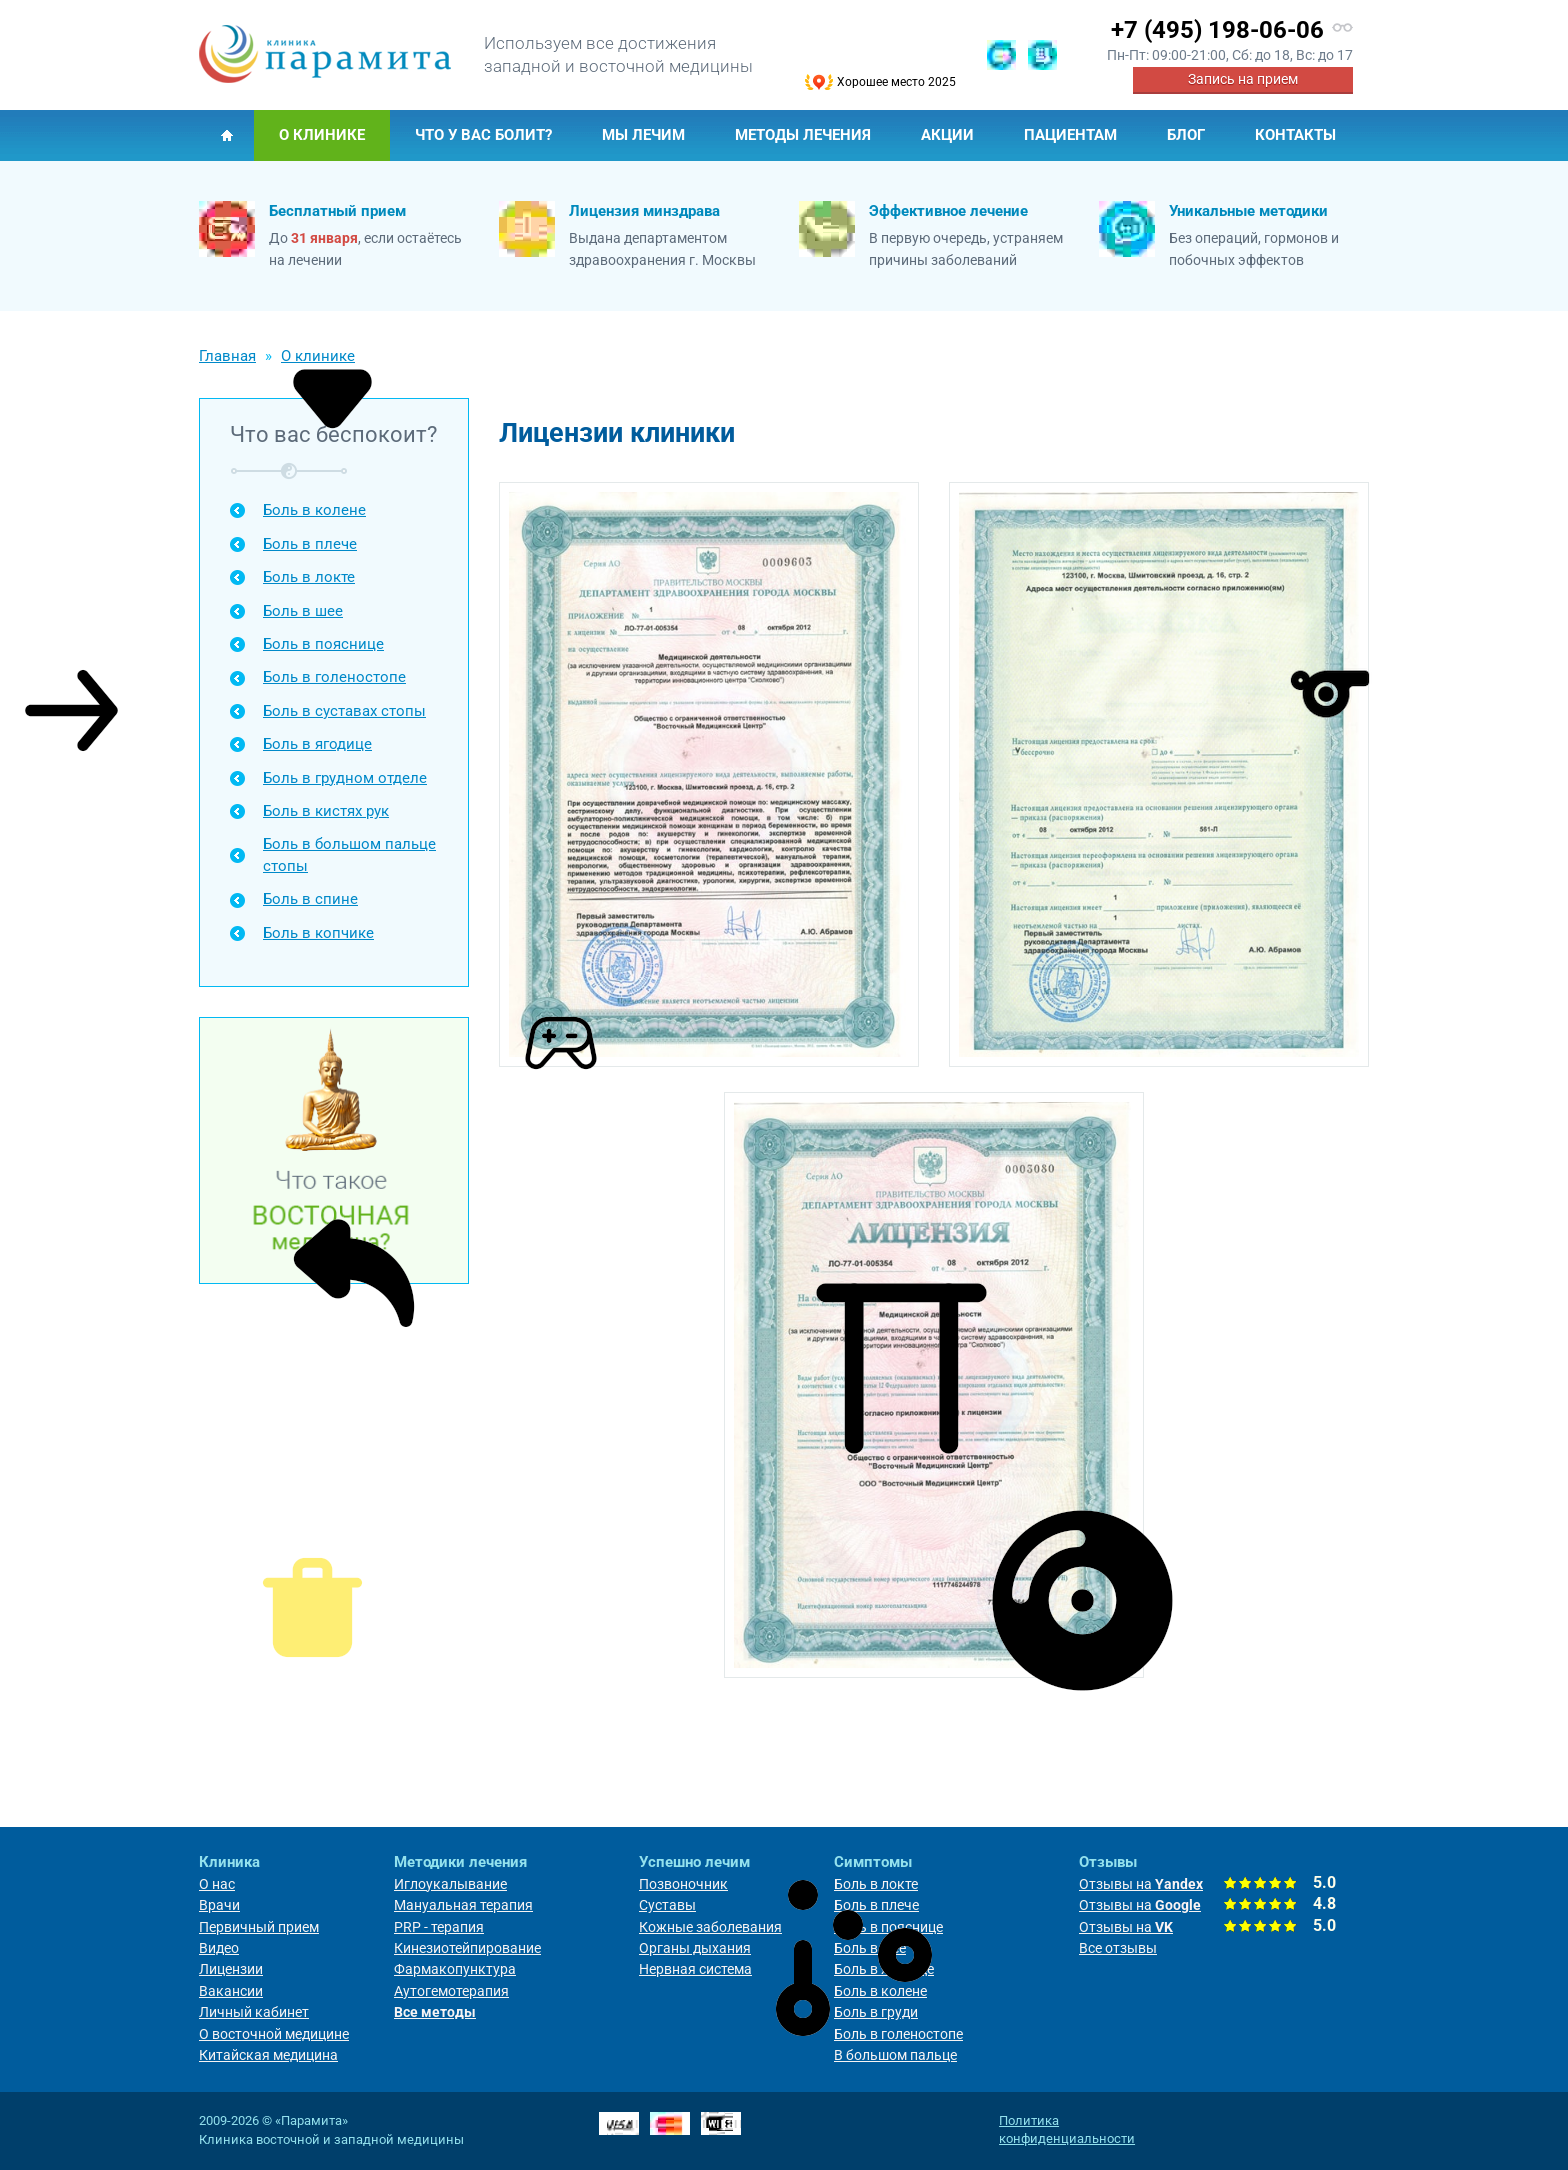 The image size is (1568, 2170). What do you see at coordinates (561, 1043) in the screenshot?
I see `access games or gaming features` at bounding box center [561, 1043].